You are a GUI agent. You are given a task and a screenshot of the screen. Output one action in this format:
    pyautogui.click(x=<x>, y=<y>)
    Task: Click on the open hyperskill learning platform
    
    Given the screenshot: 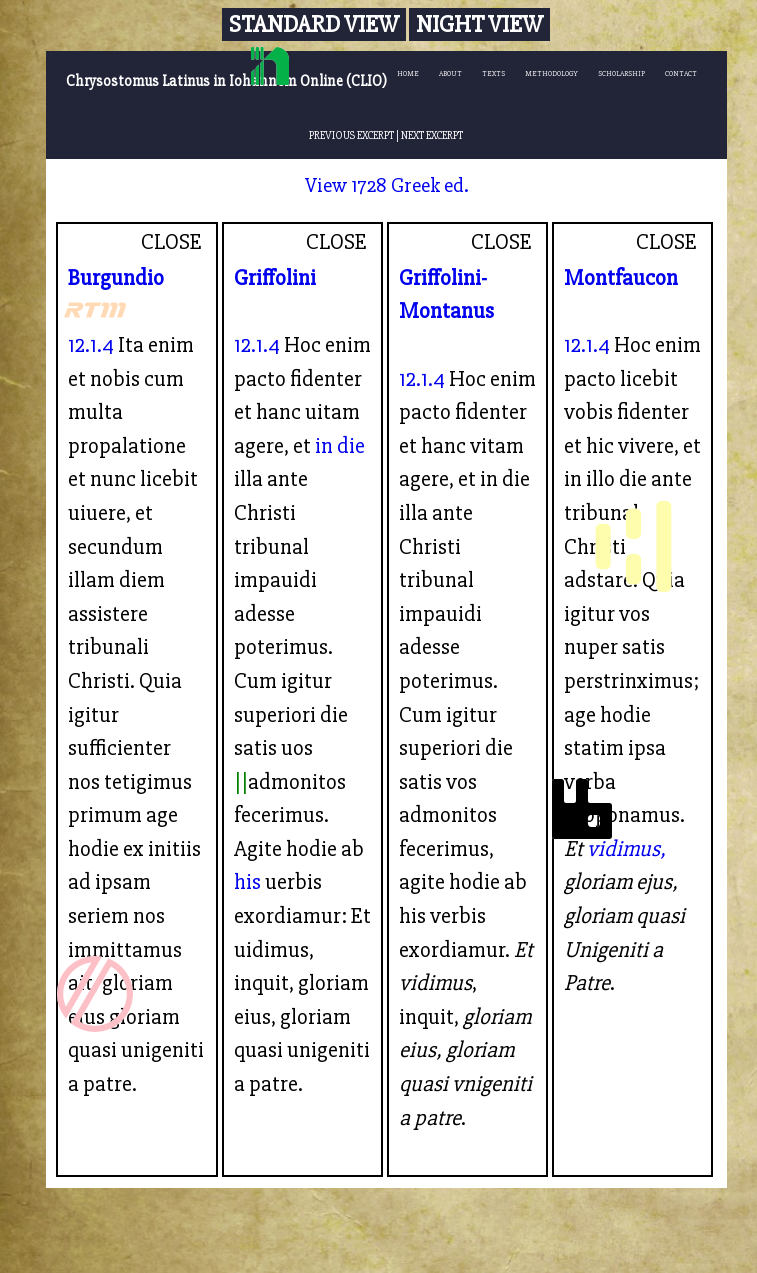 What is the action you would take?
    pyautogui.click(x=633, y=546)
    